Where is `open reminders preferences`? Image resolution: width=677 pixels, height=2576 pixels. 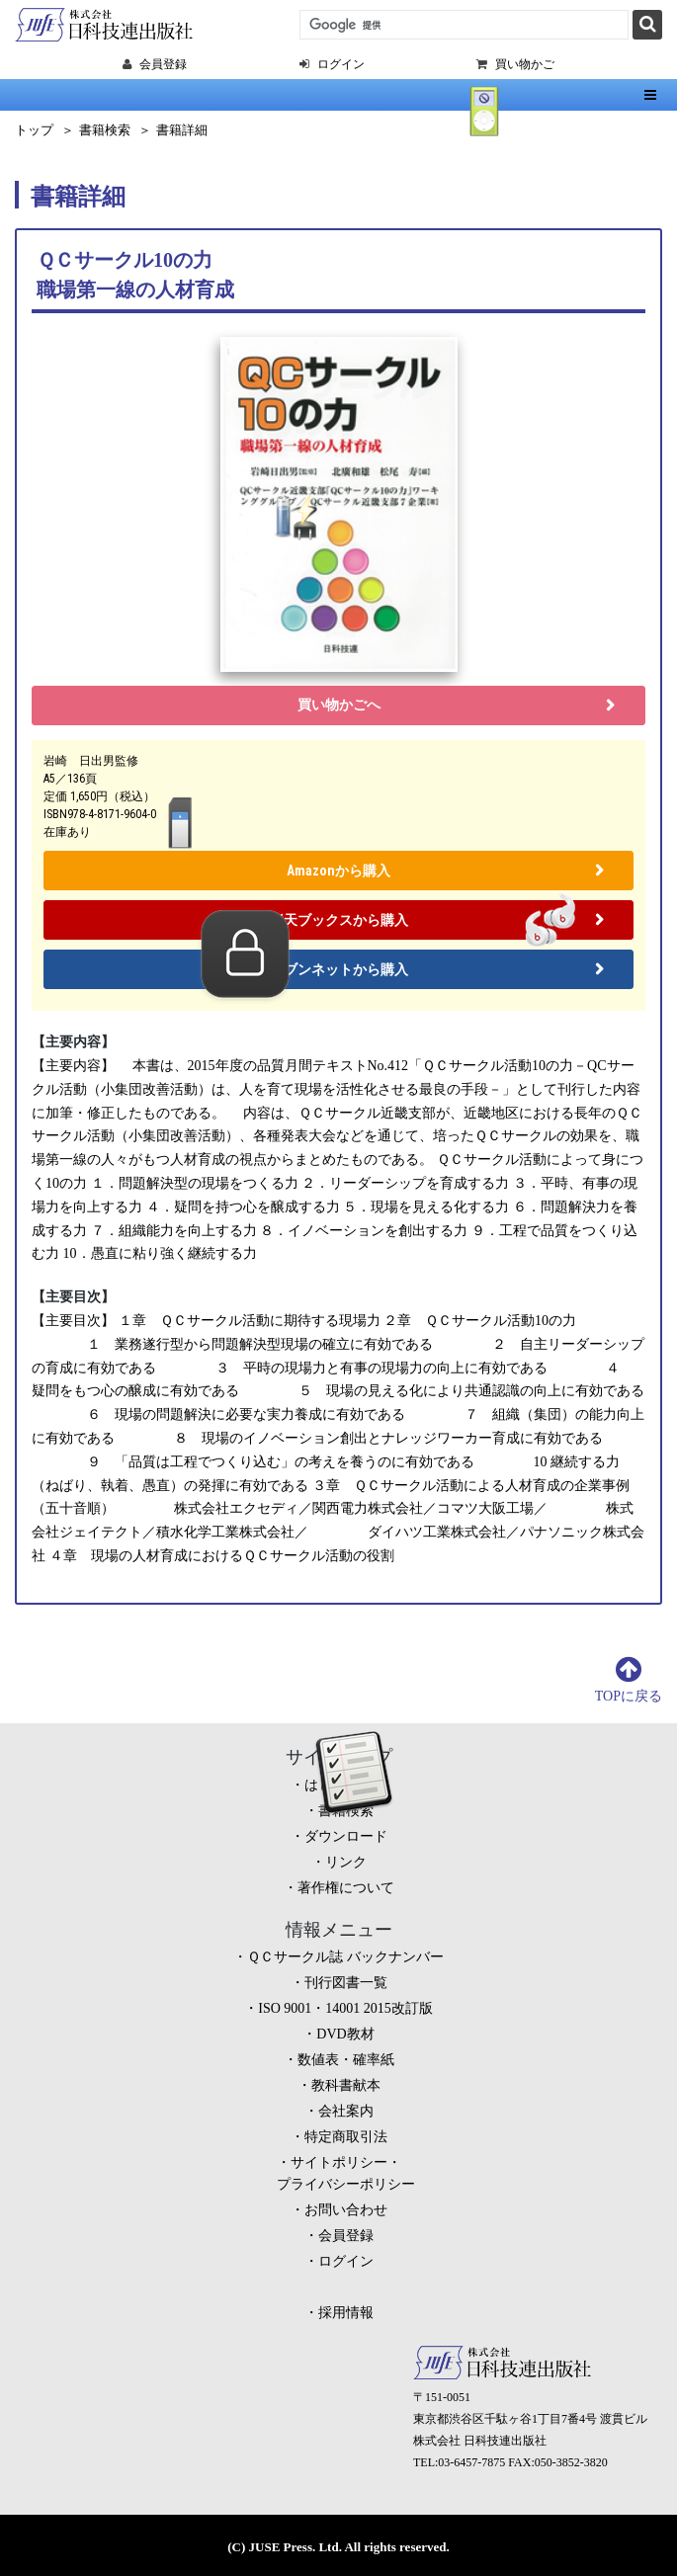
open reminders preferences is located at coordinates (355, 1773).